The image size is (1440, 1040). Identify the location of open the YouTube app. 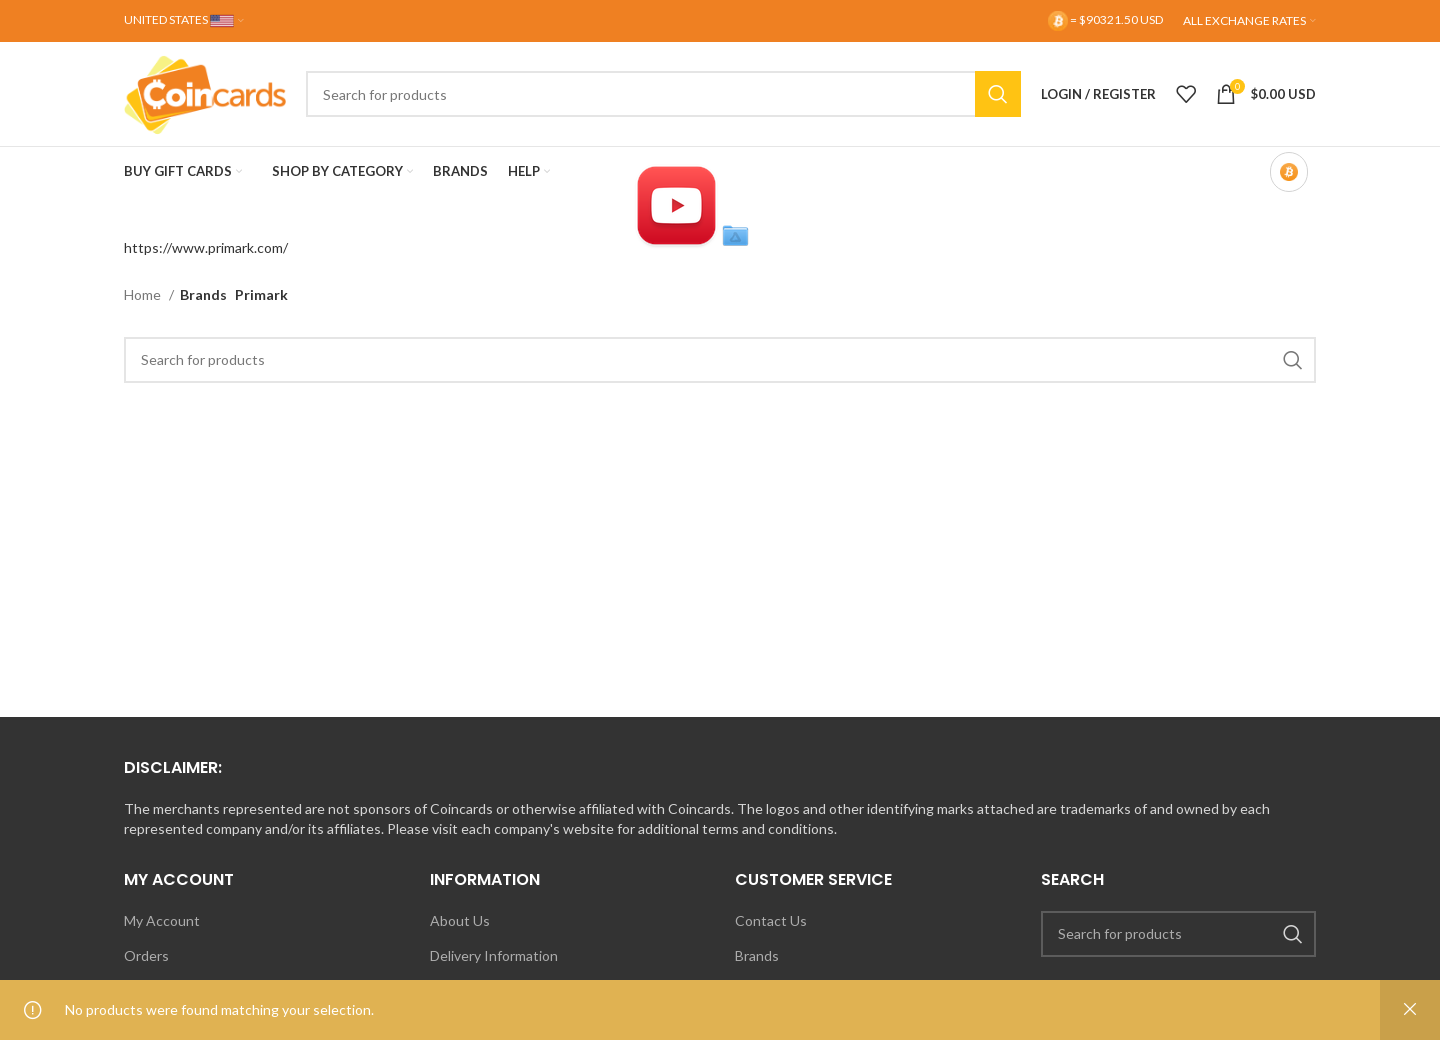
(676, 205).